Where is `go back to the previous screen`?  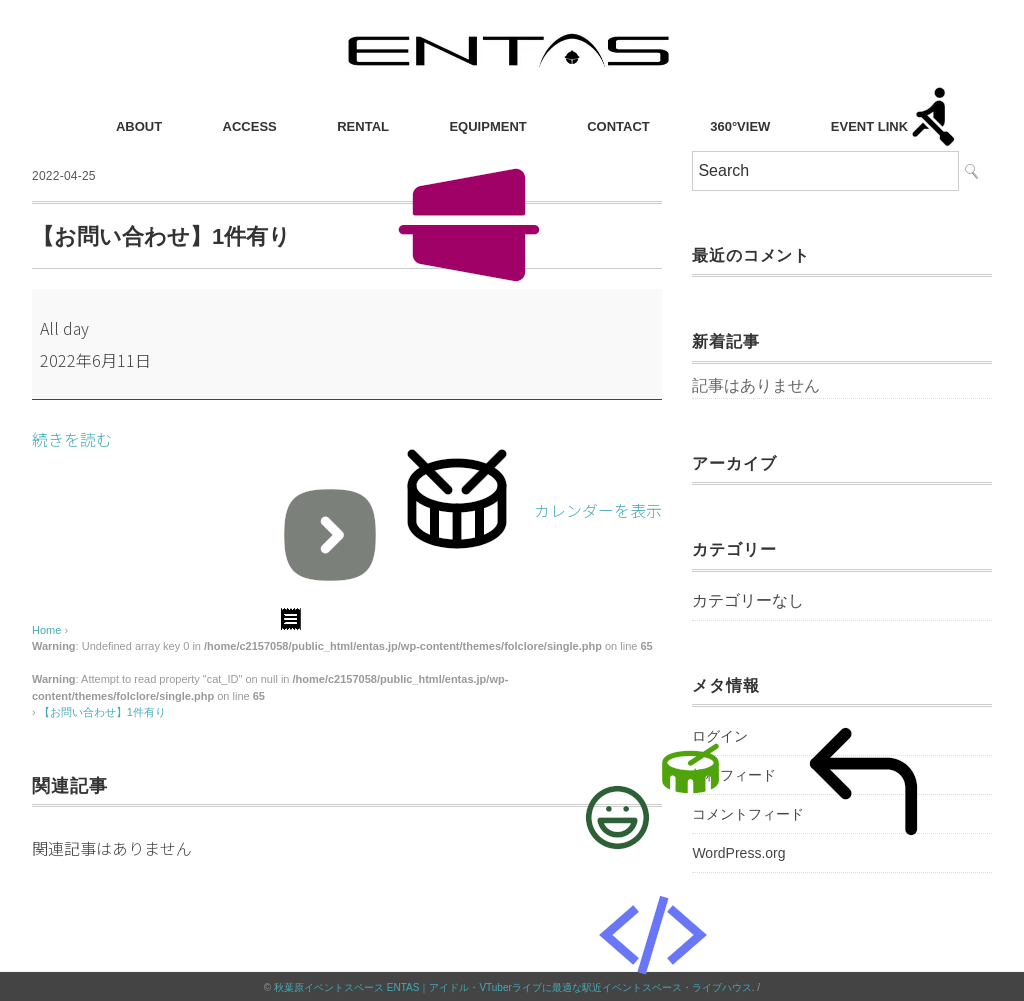 go back to the previous screen is located at coordinates (863, 781).